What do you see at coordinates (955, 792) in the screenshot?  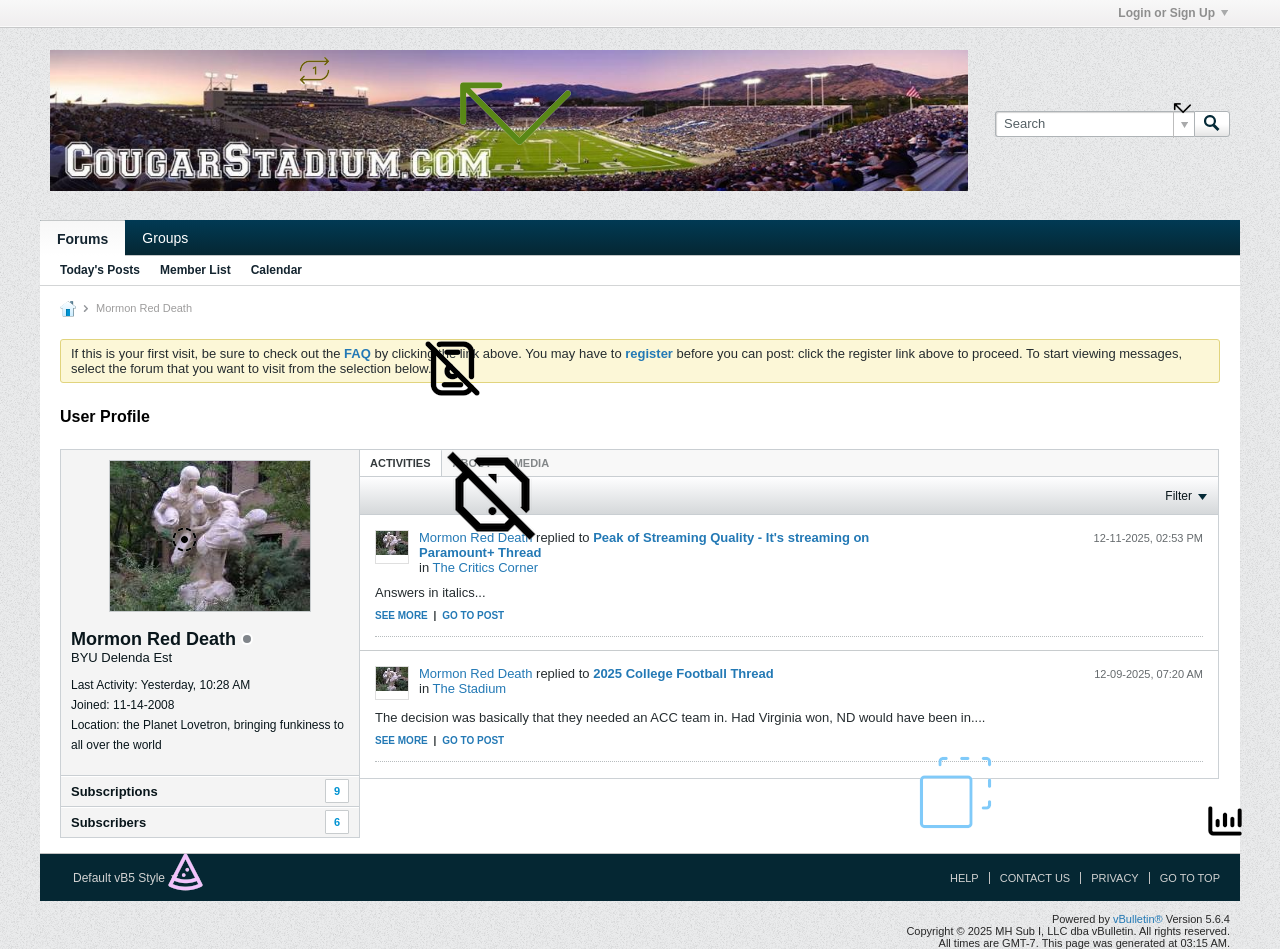 I see `send selection to background layer` at bounding box center [955, 792].